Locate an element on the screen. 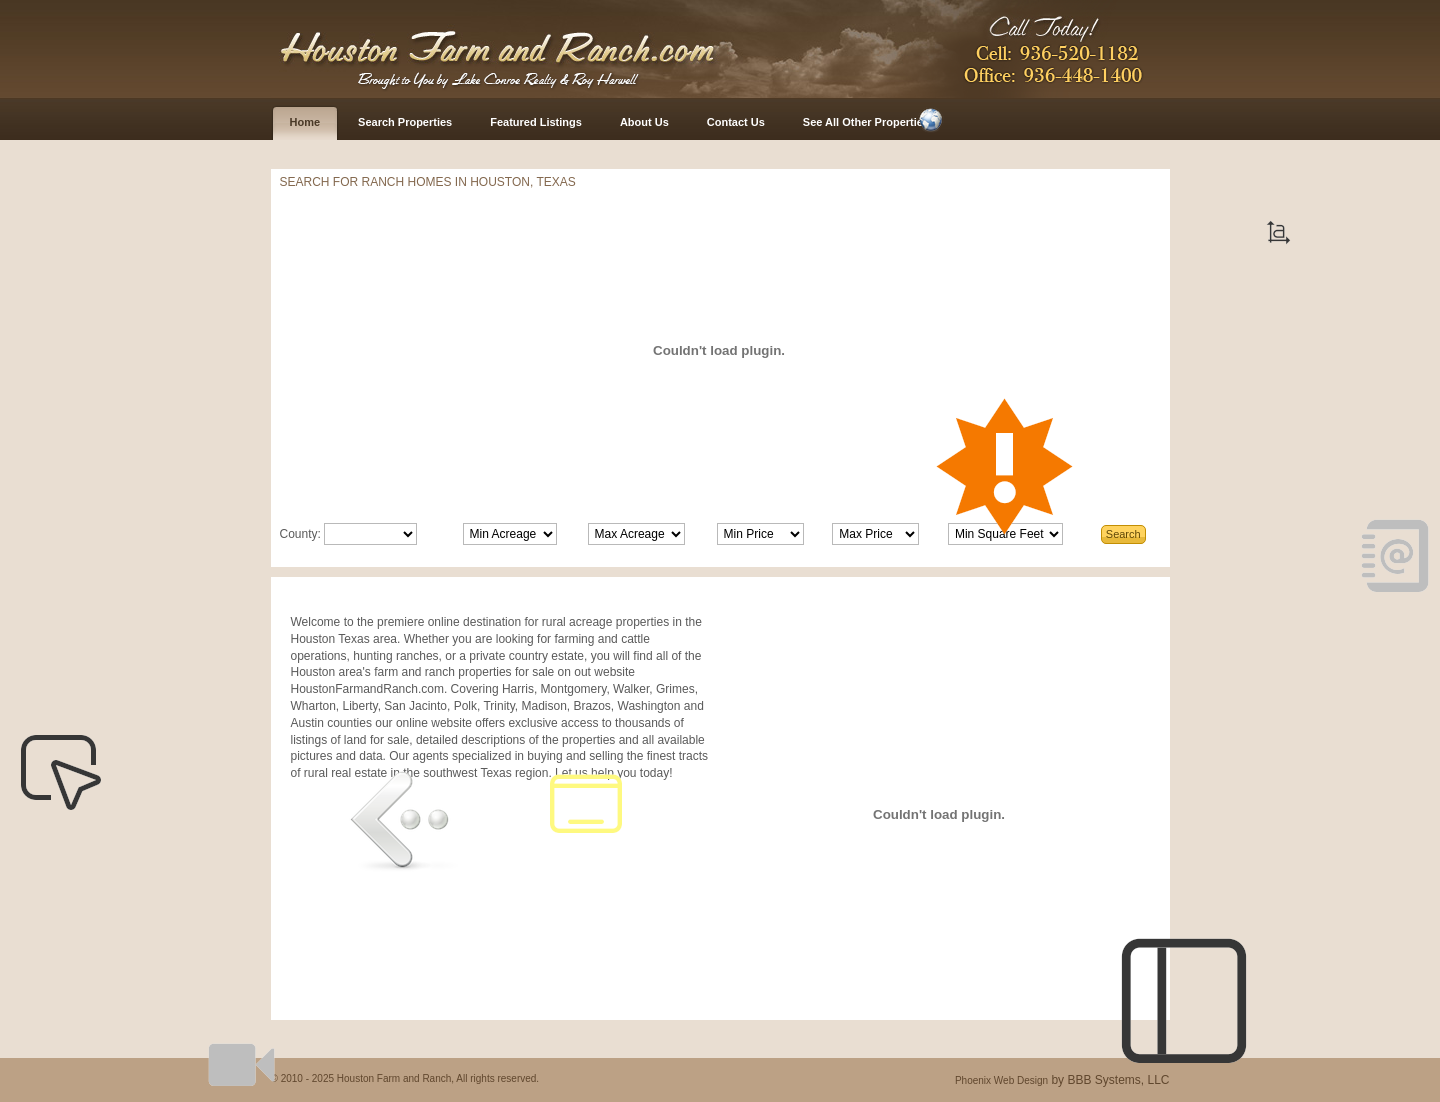  go back to the previous screen or page is located at coordinates (400, 819).